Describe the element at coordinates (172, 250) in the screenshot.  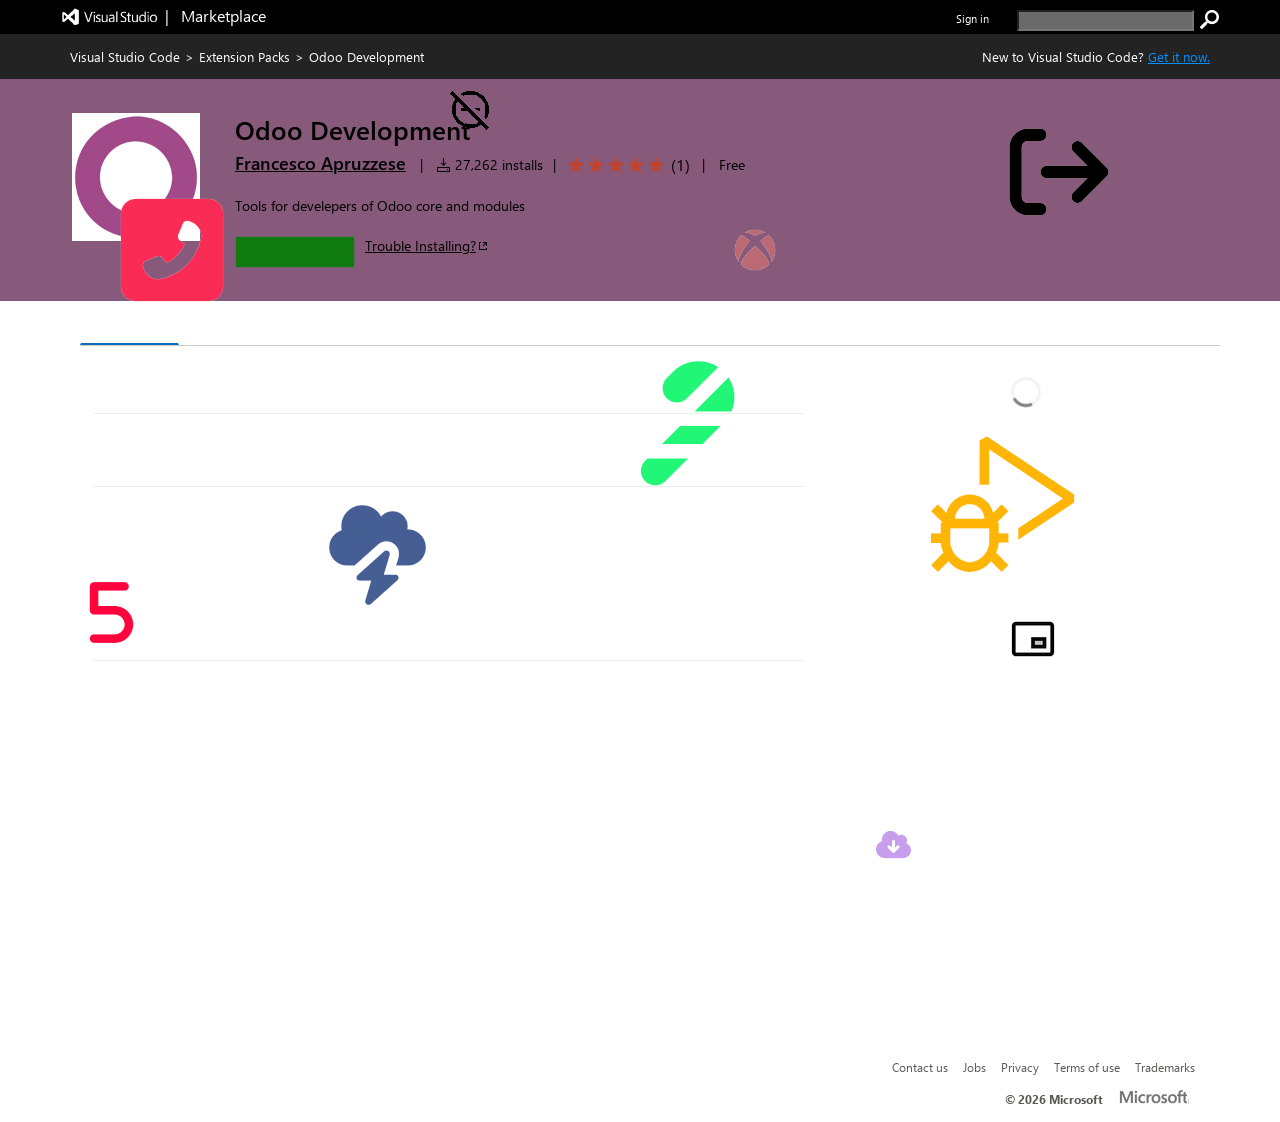
I see `tap to make a phone call` at that location.